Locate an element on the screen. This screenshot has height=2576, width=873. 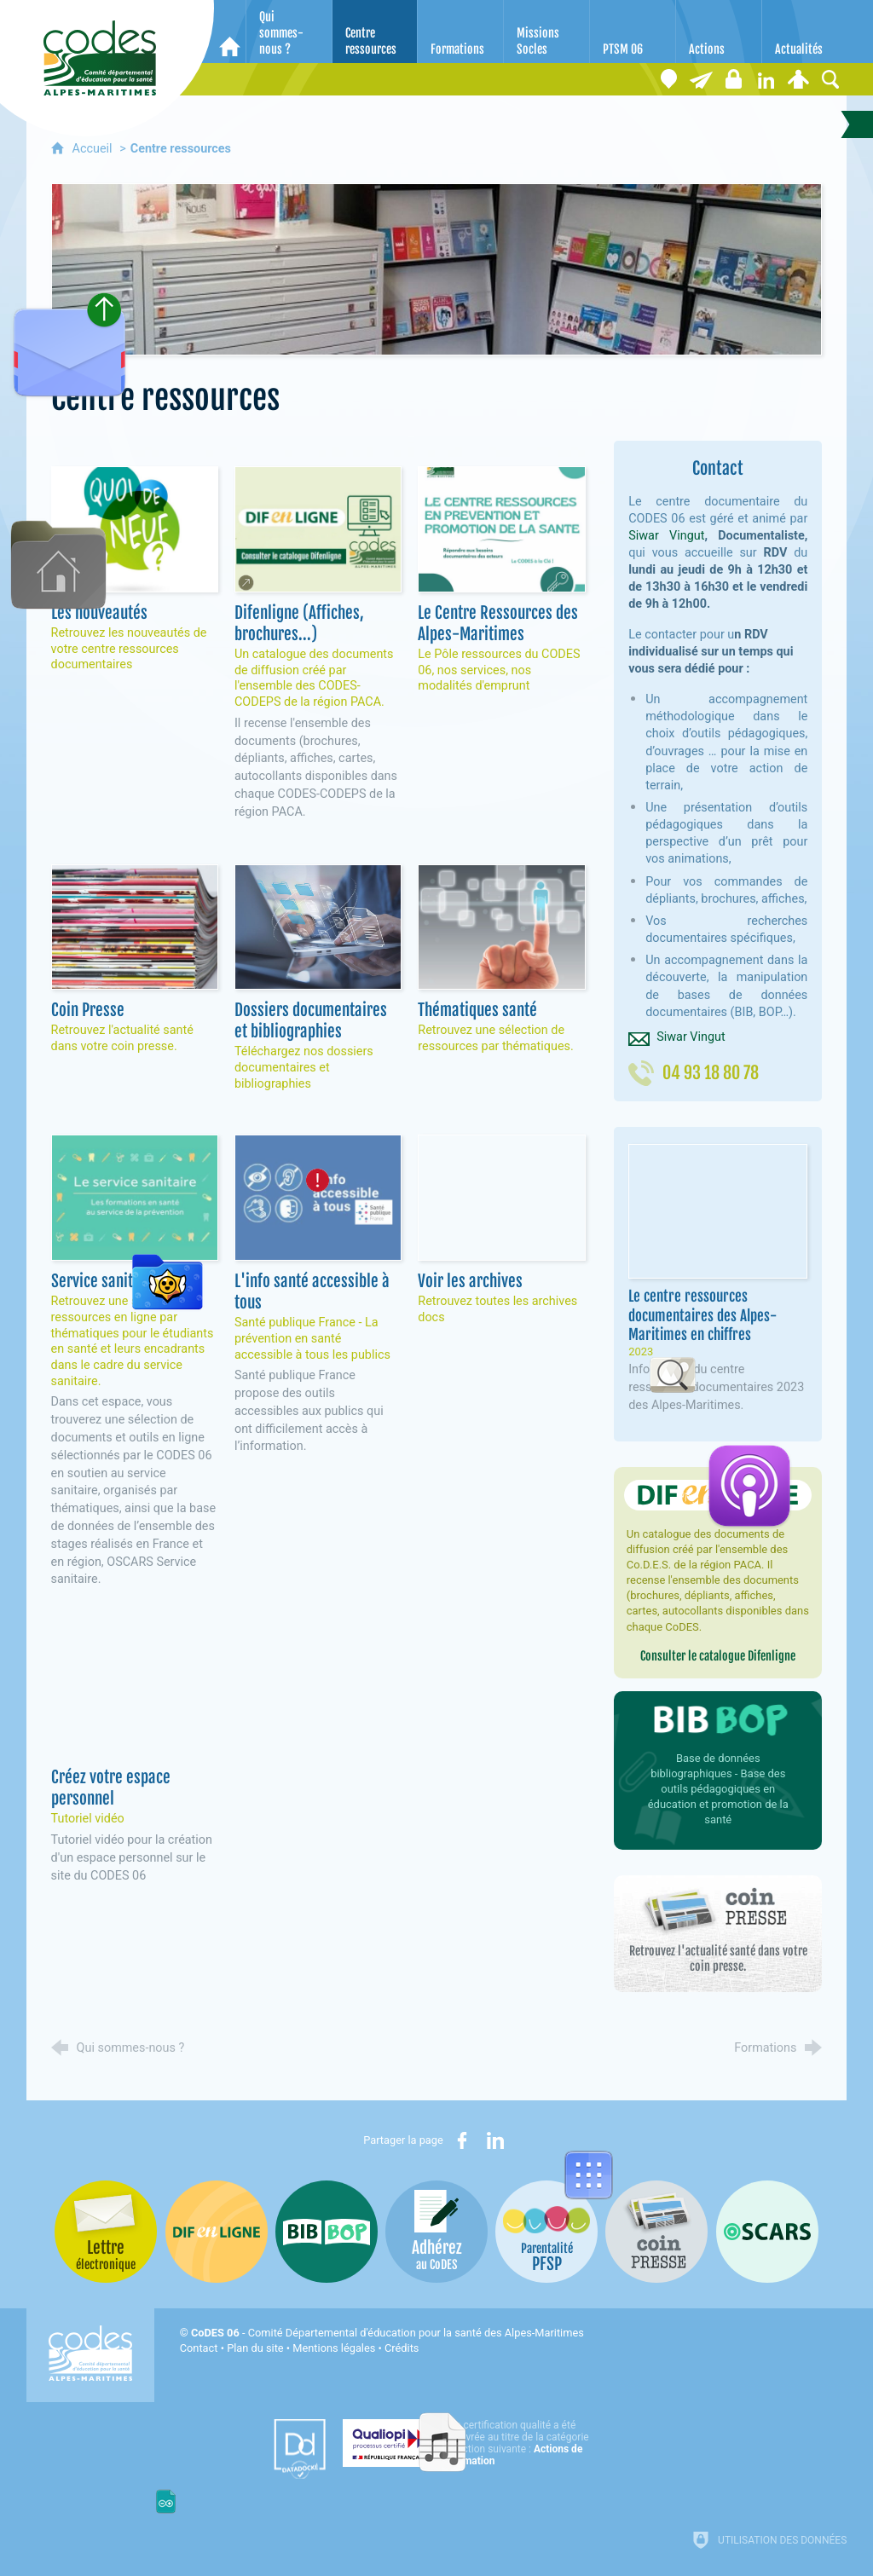
open the podcasts app is located at coordinates (749, 1486).